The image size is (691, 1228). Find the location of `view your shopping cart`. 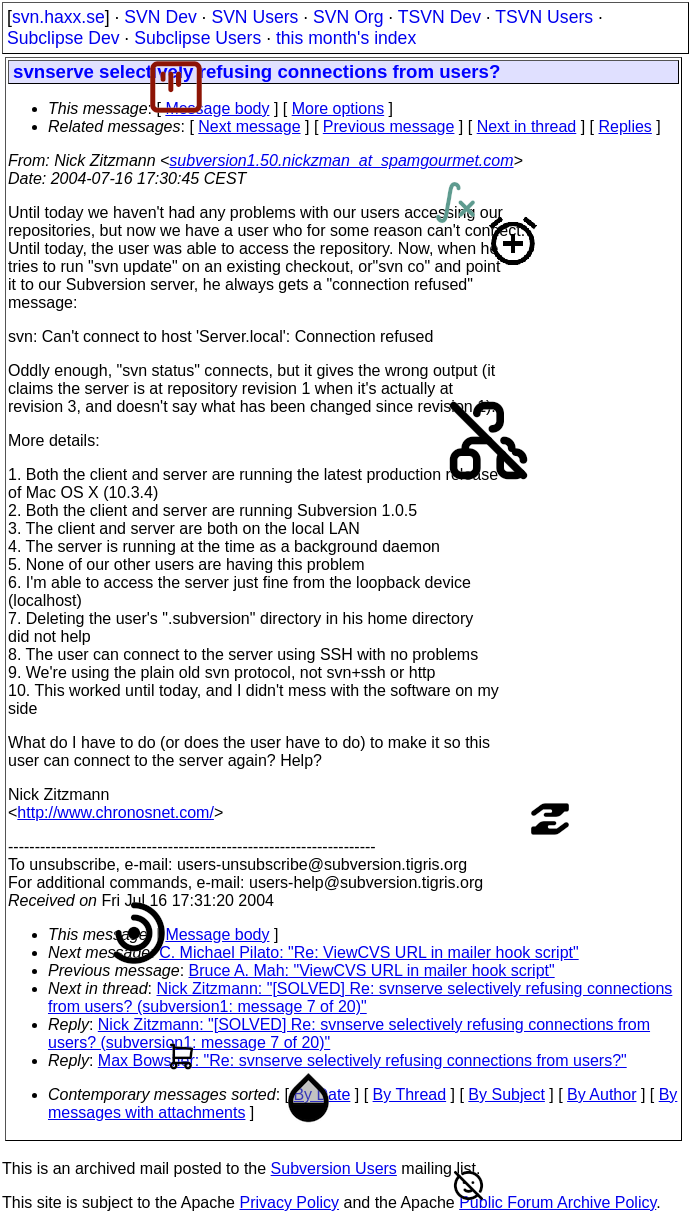

view your shopping cart is located at coordinates (181, 1056).